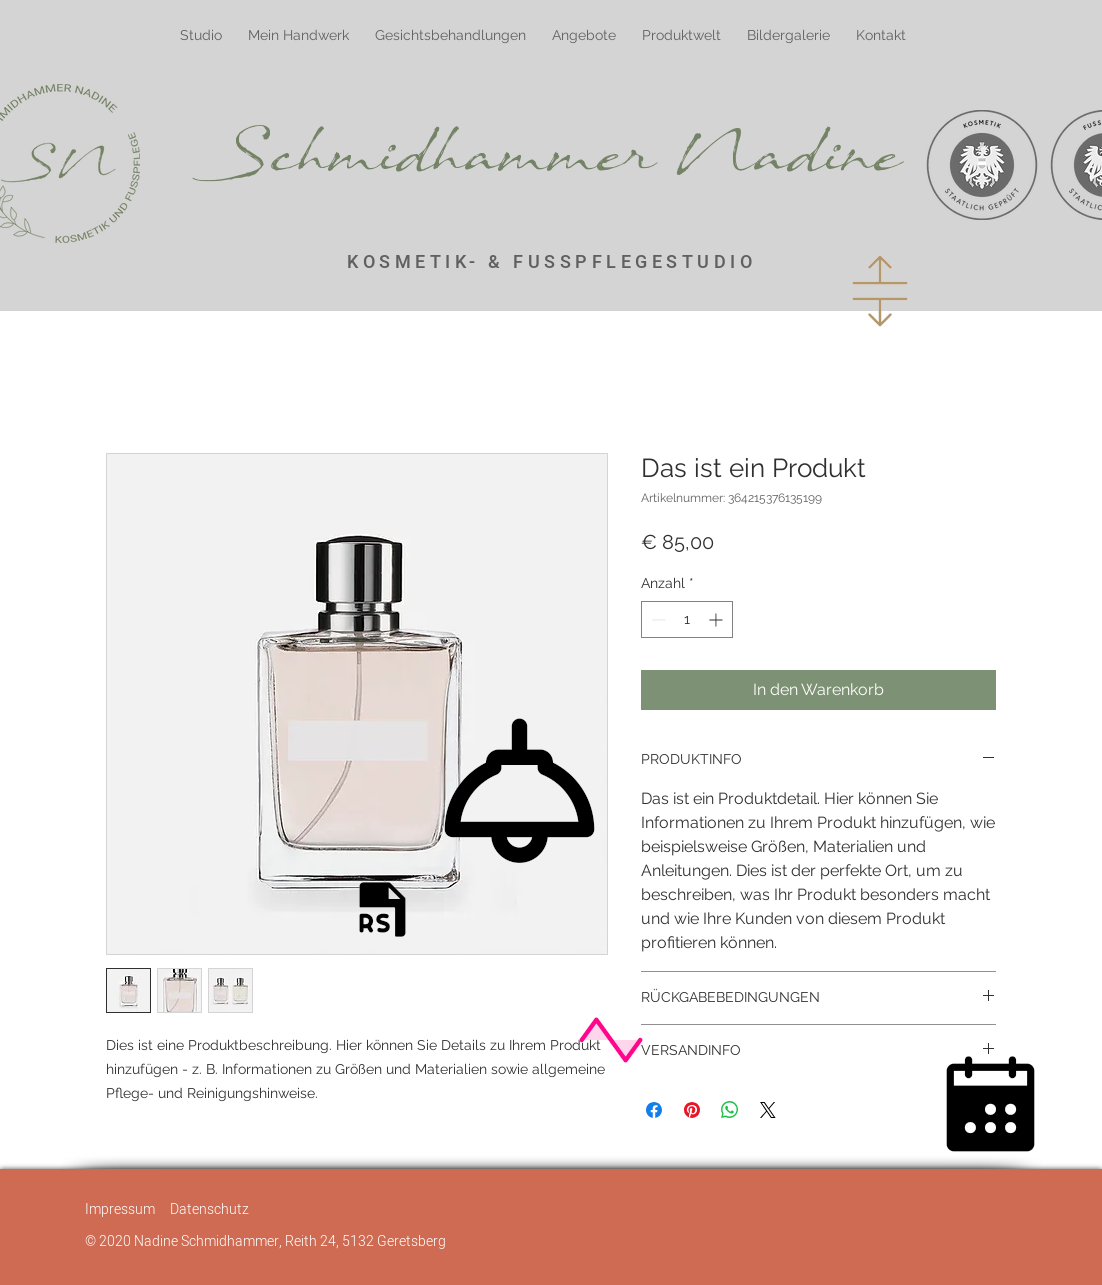 The height and width of the screenshot is (1285, 1102). Describe the element at coordinates (880, 291) in the screenshot. I see `split view vertically` at that location.